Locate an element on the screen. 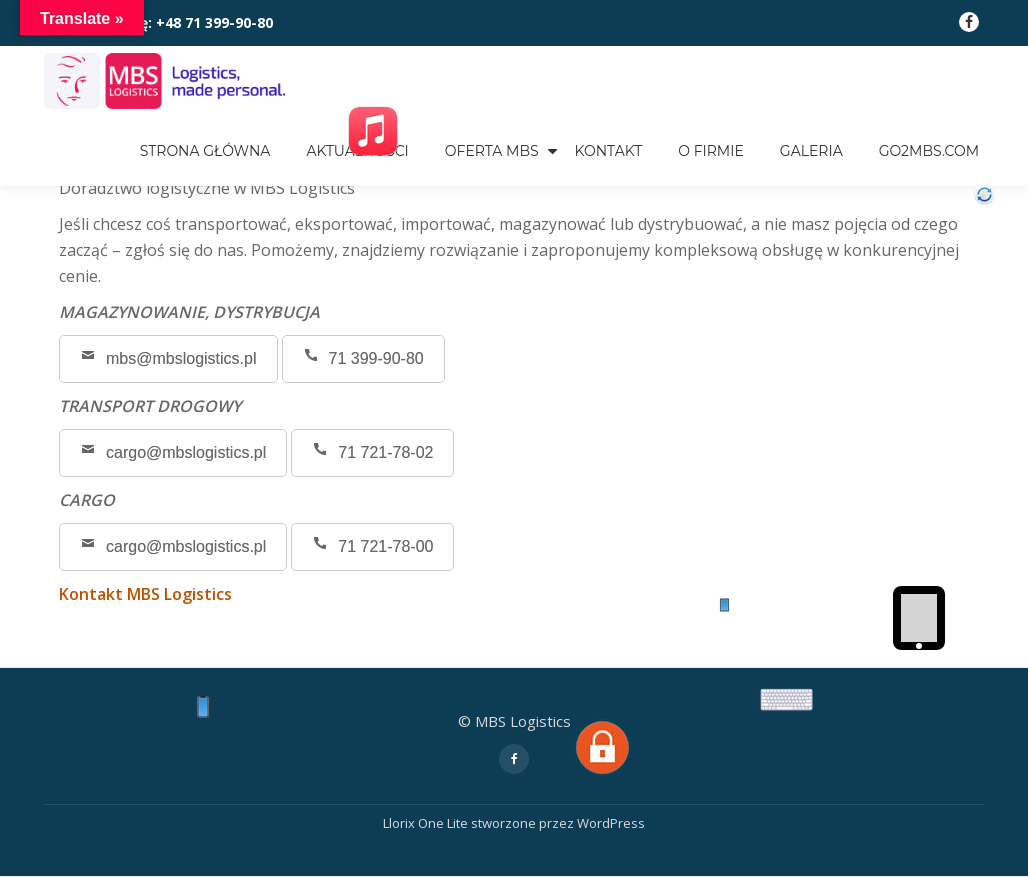 The width and height of the screenshot is (1028, 877). iPad Mini device in your connected devices list is located at coordinates (724, 603).